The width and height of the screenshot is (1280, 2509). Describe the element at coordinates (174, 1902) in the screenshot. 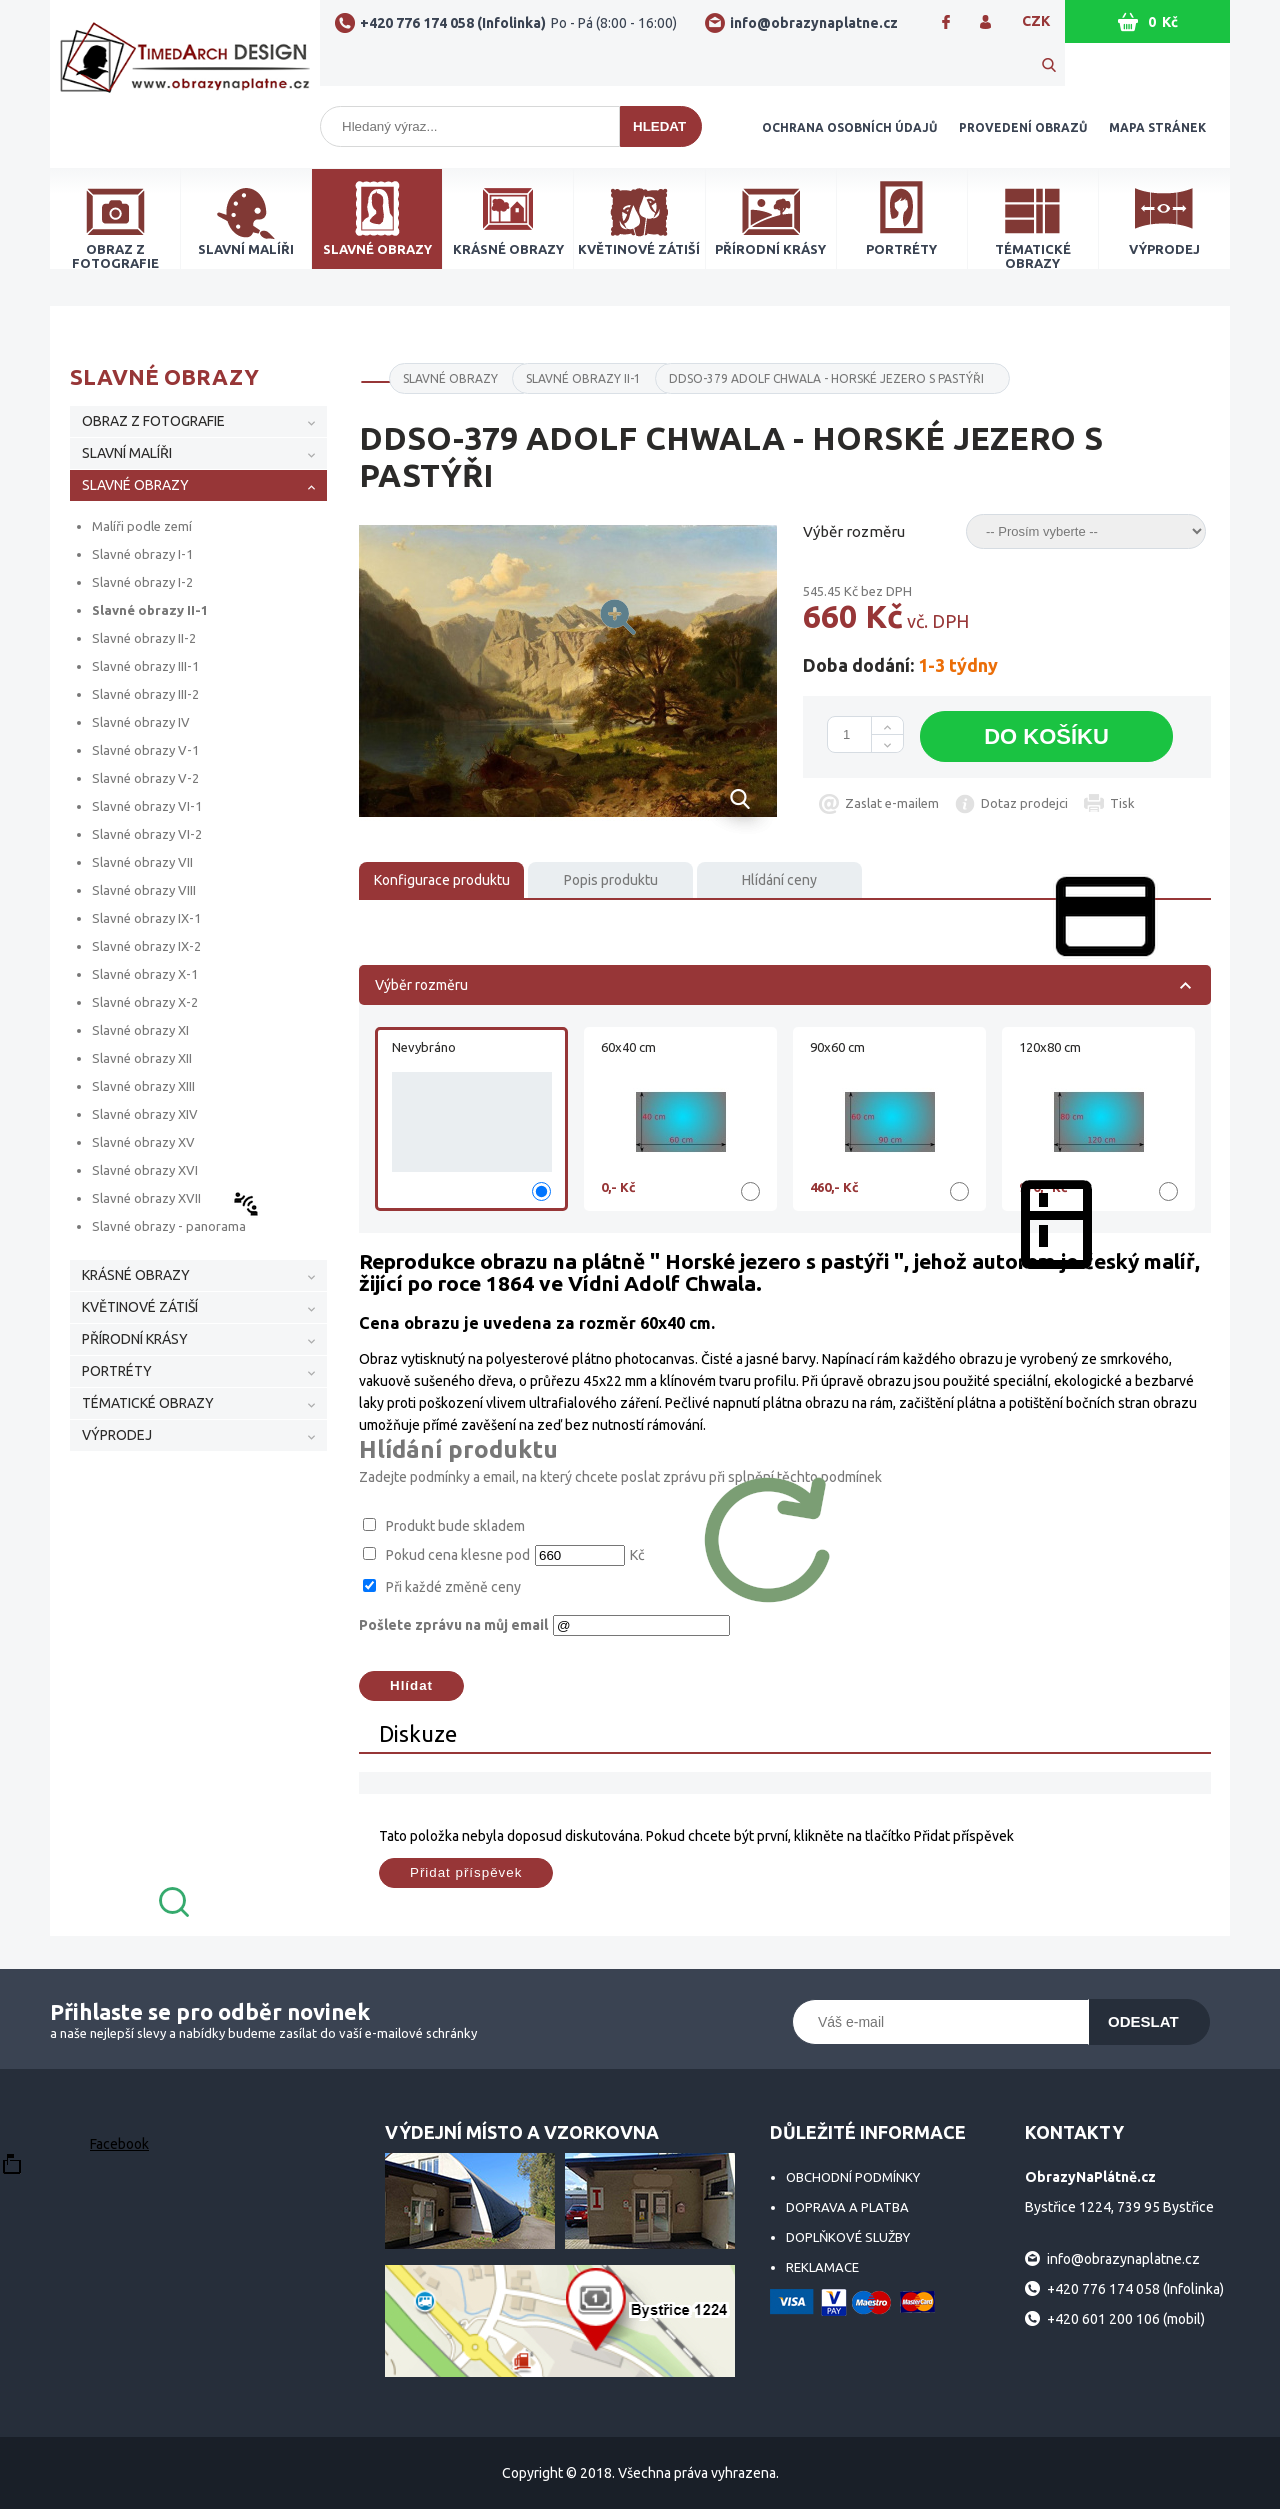

I see `search for content or items` at that location.